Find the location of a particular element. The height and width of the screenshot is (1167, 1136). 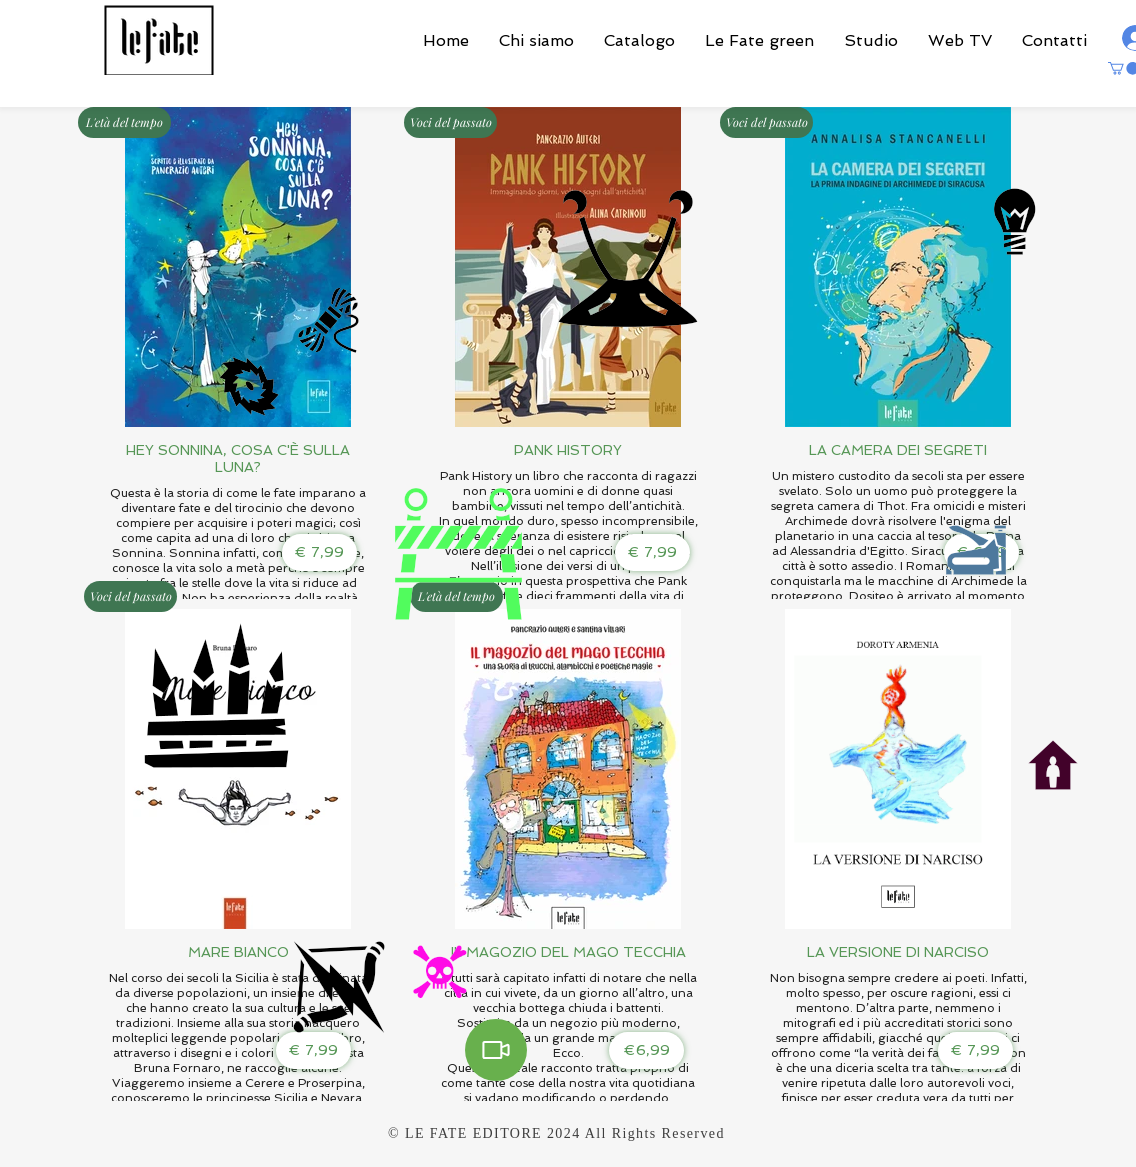

craft or upgrade saw-type weapons is located at coordinates (249, 386).